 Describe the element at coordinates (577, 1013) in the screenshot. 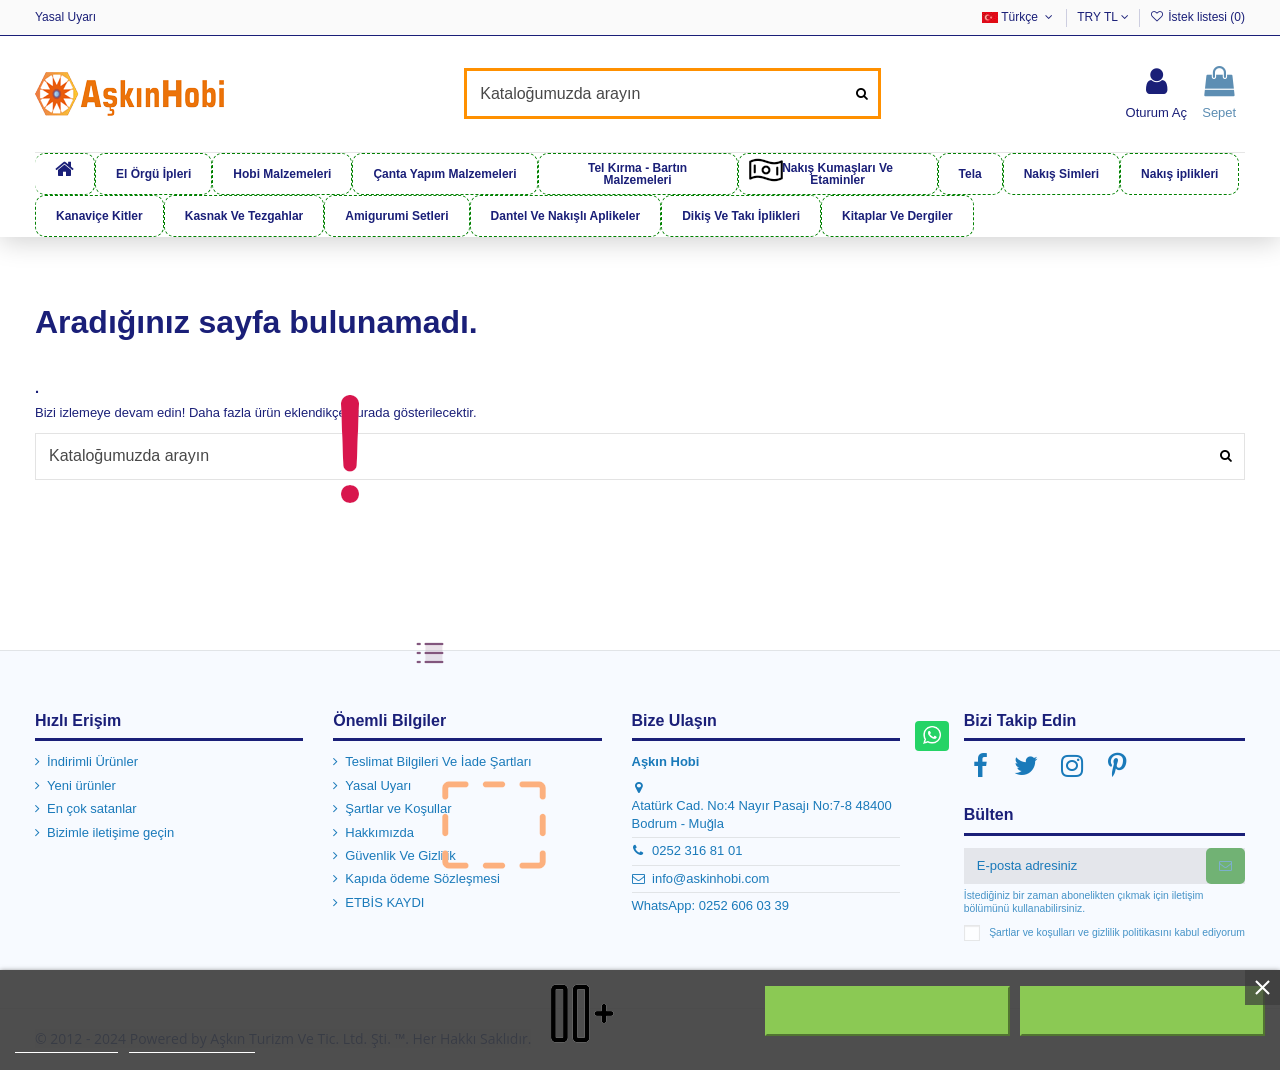

I see `add a new column to the right` at that location.